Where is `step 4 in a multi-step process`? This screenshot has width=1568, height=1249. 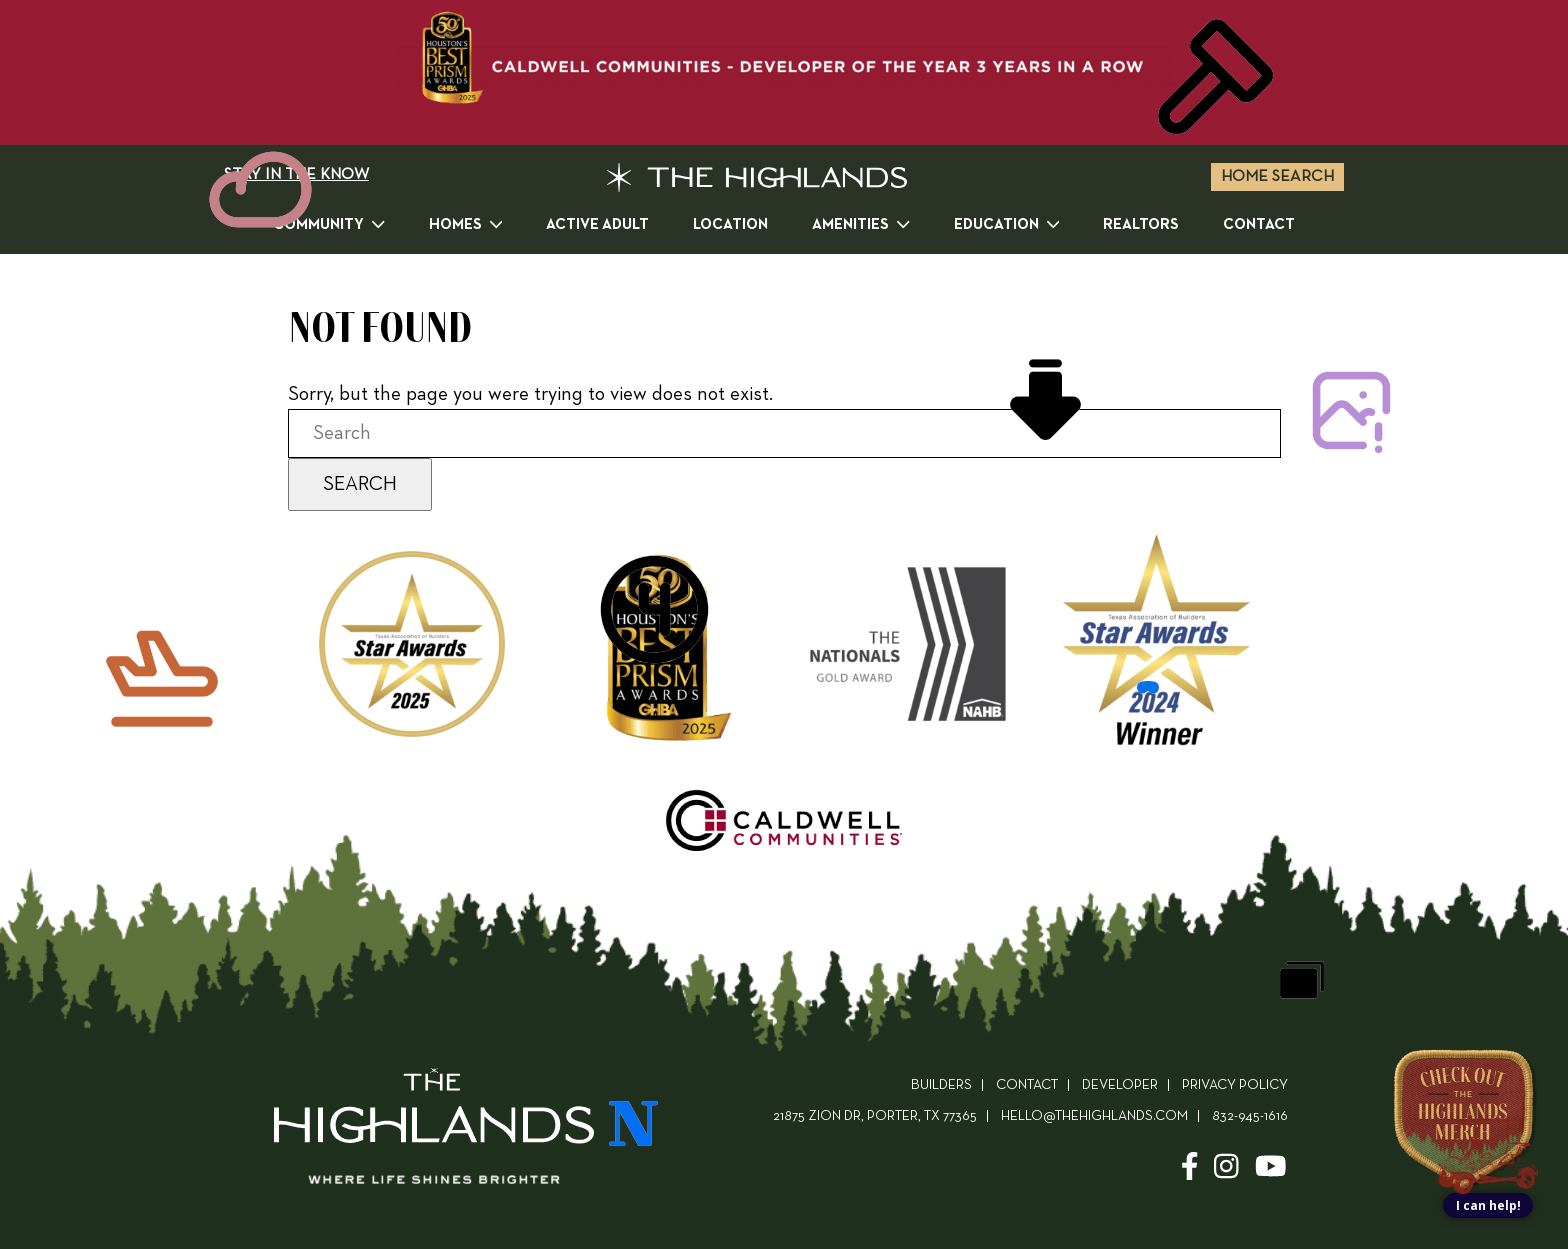 step 4 in a multi-step process is located at coordinates (654, 609).